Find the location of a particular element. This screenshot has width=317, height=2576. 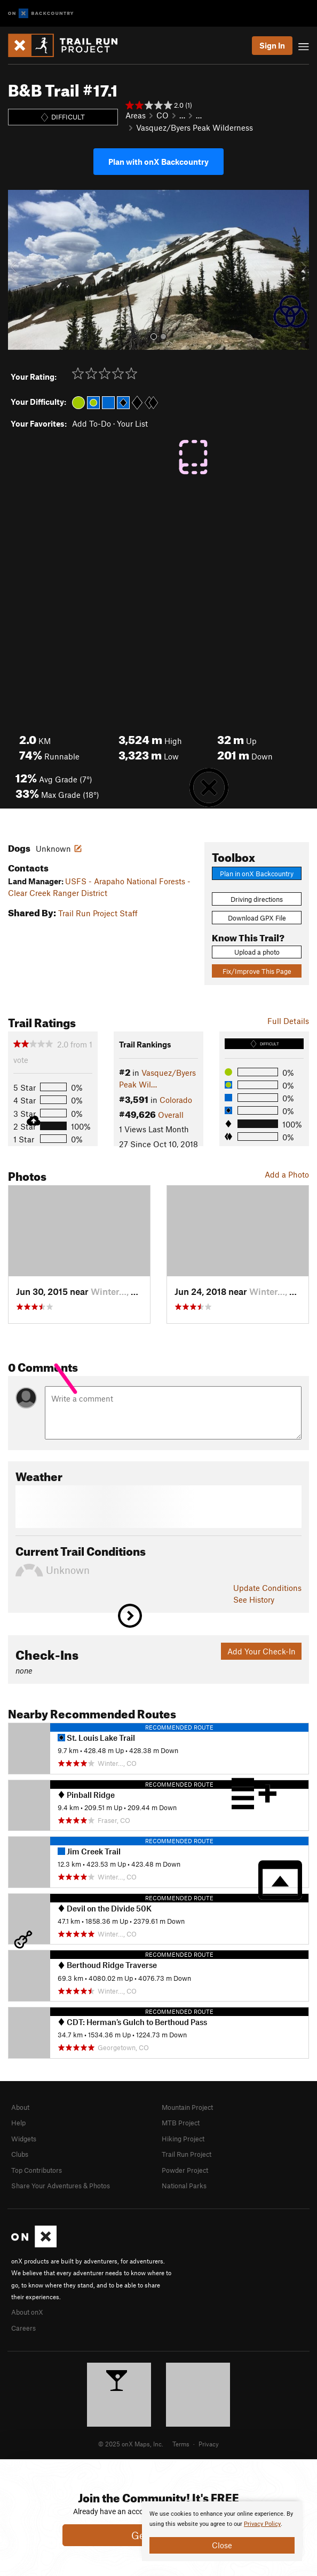

upload file to cloud storage is located at coordinates (34, 1121).